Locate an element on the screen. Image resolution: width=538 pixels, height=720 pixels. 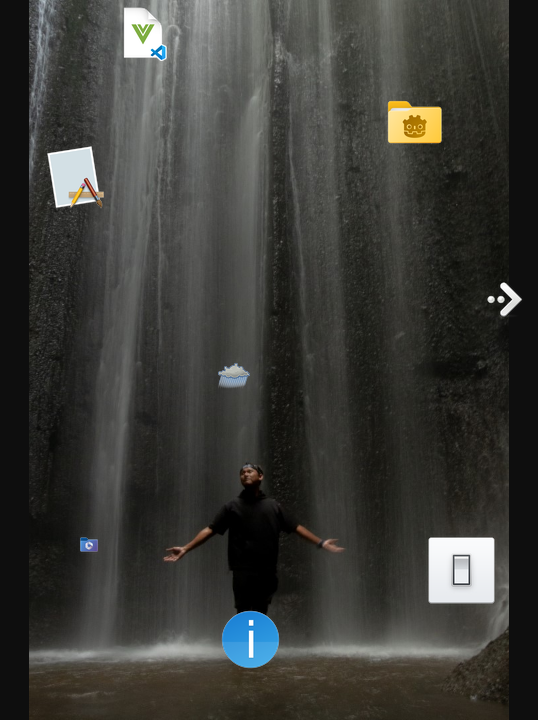
indicates informational message or status is located at coordinates (250, 639).